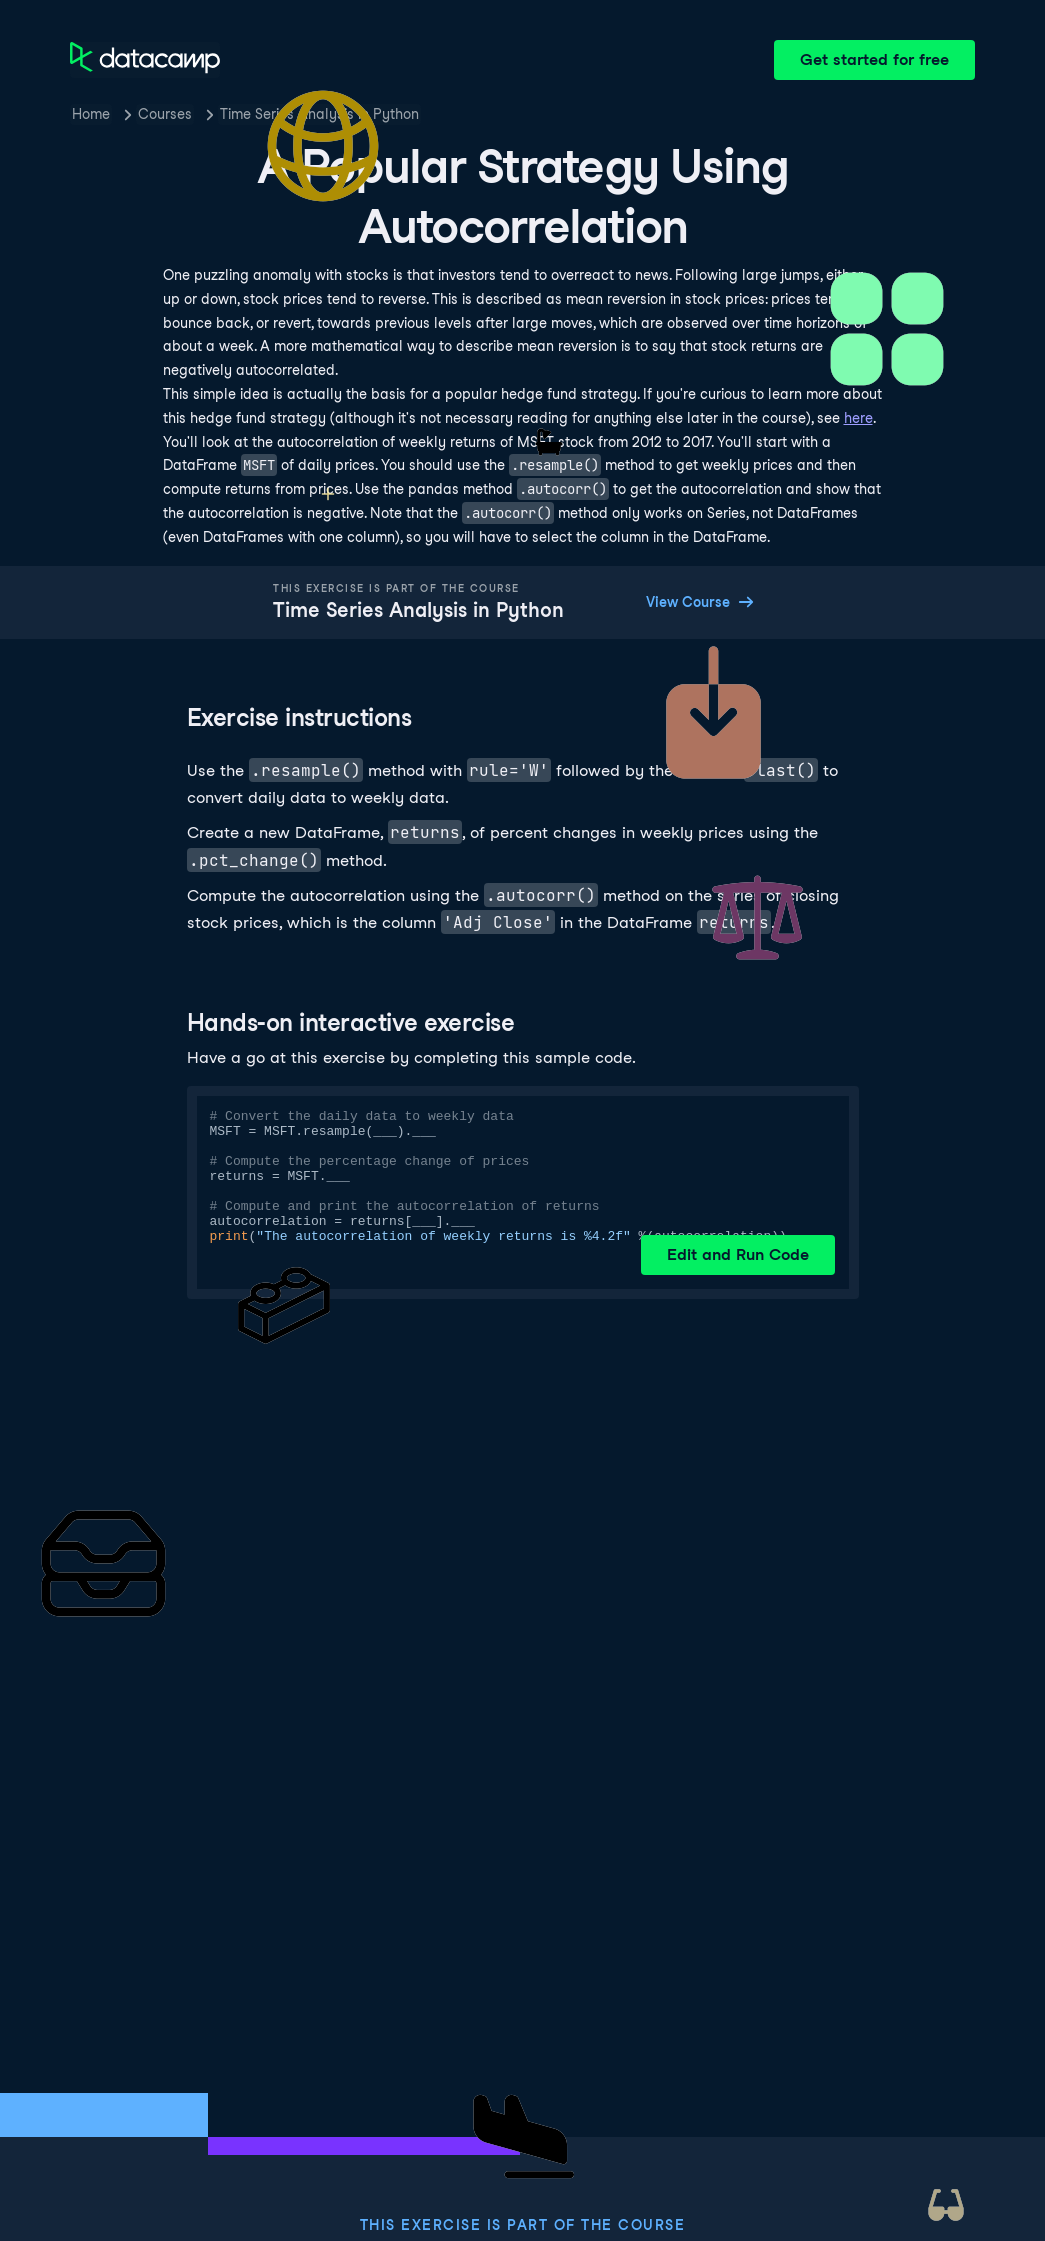  Describe the element at coordinates (757, 917) in the screenshot. I see `access legal or compliance settings` at that location.